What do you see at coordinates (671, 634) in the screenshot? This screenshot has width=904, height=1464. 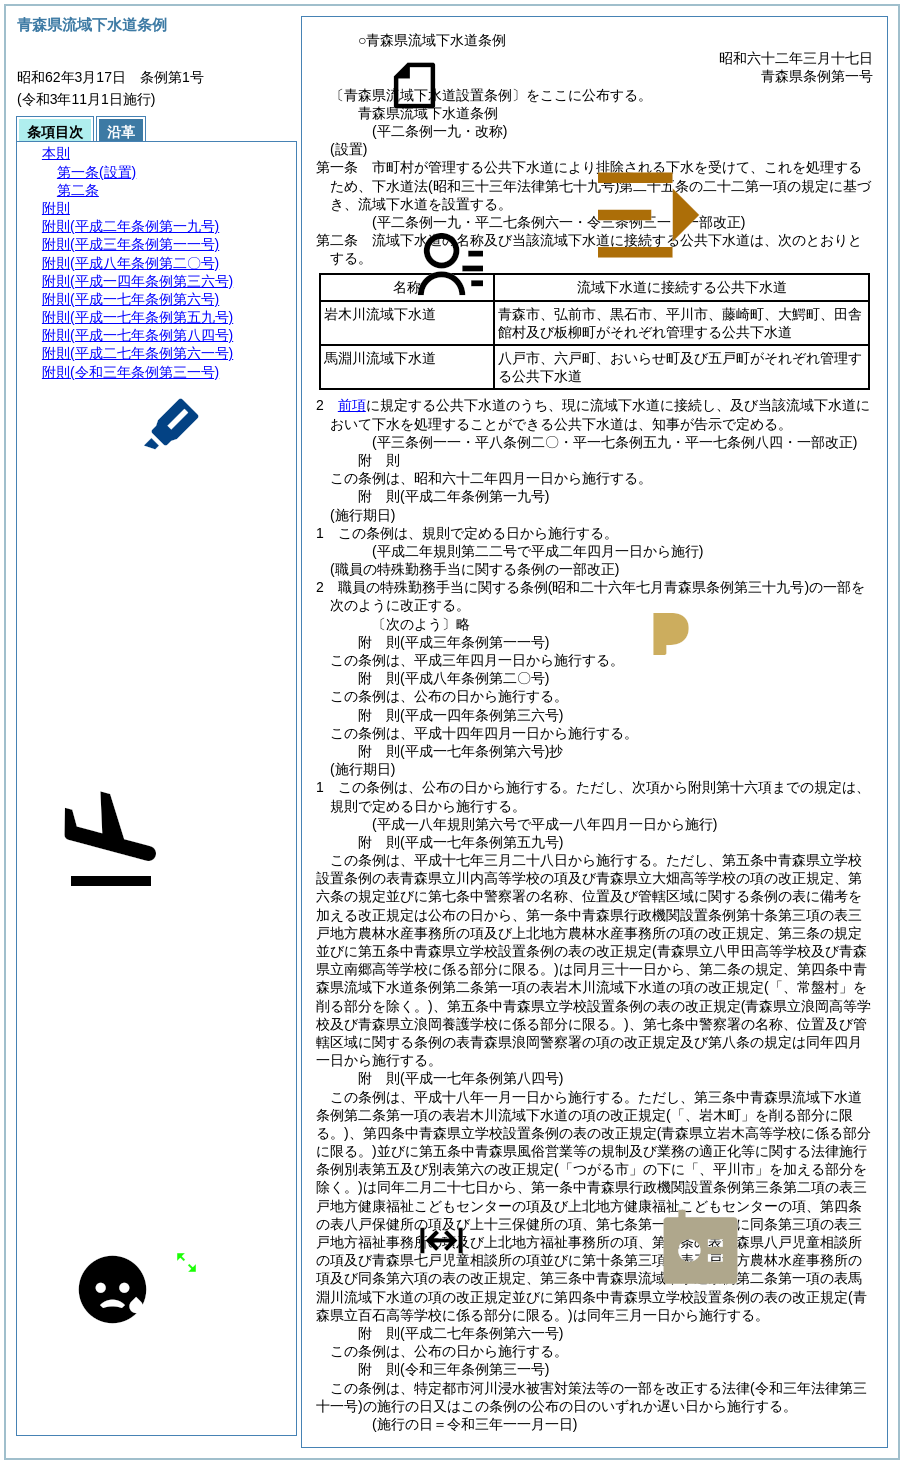 I see `open the Pandora music streaming app` at bounding box center [671, 634].